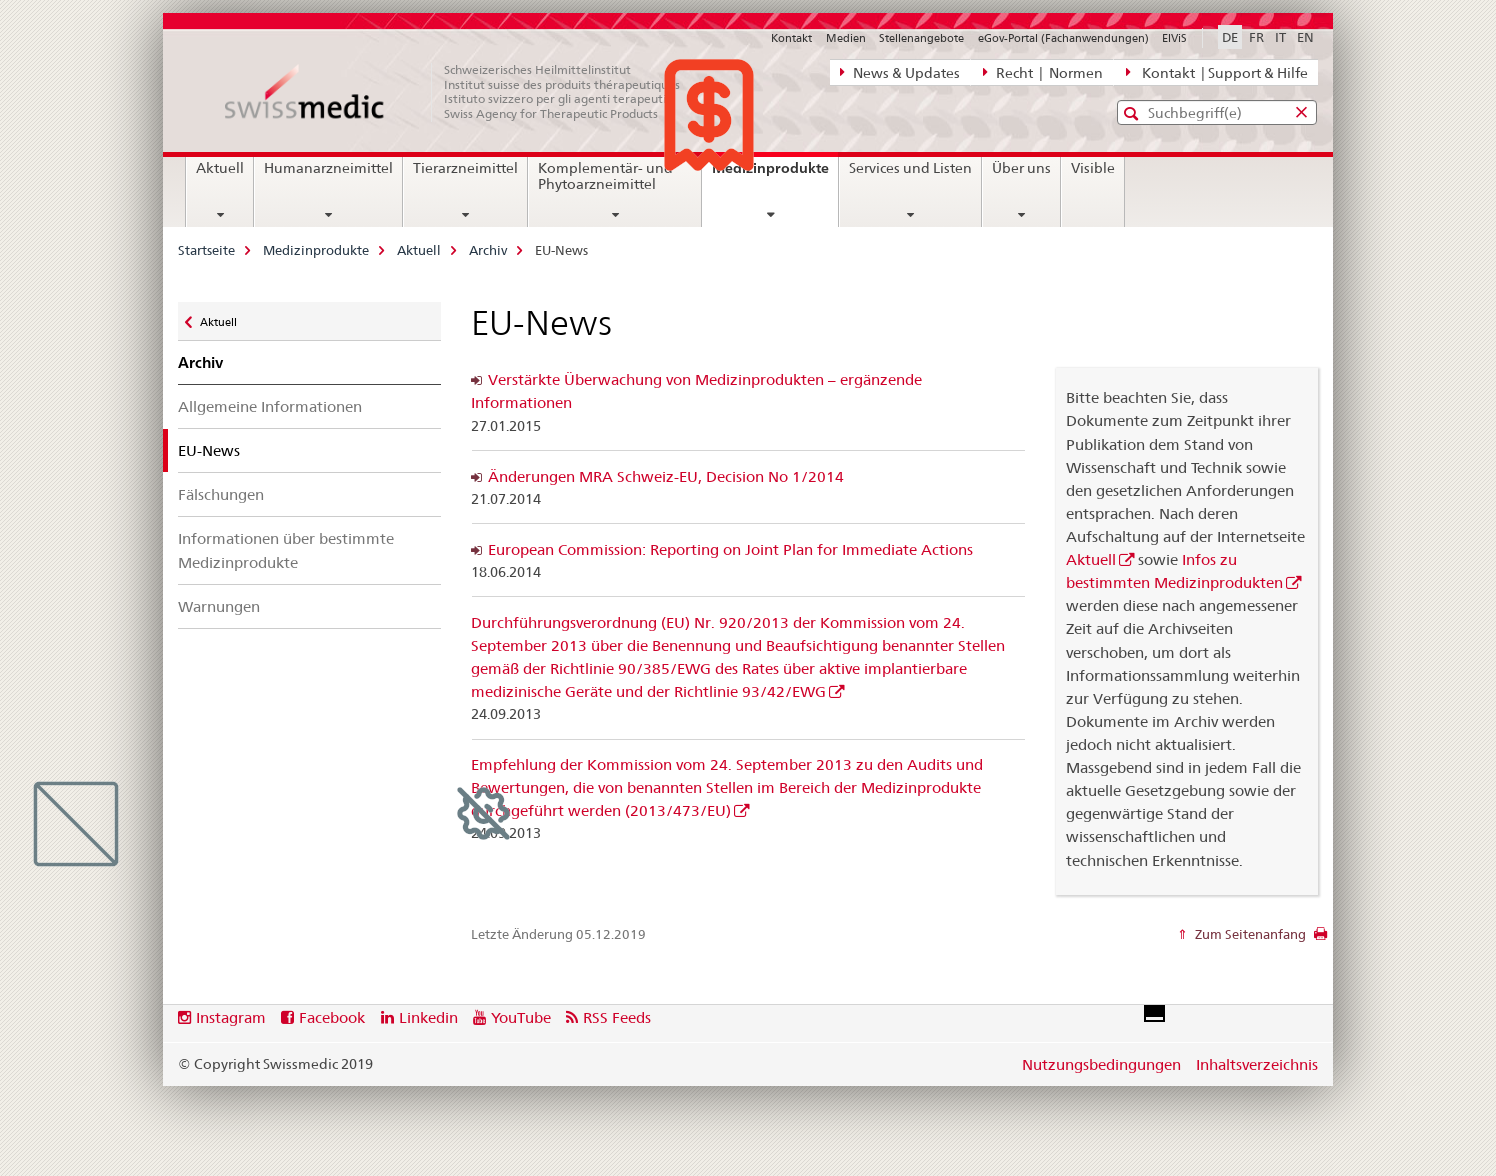  Describe the element at coordinates (1154, 1013) in the screenshot. I see `access call-to-action banner or overlay` at that location.